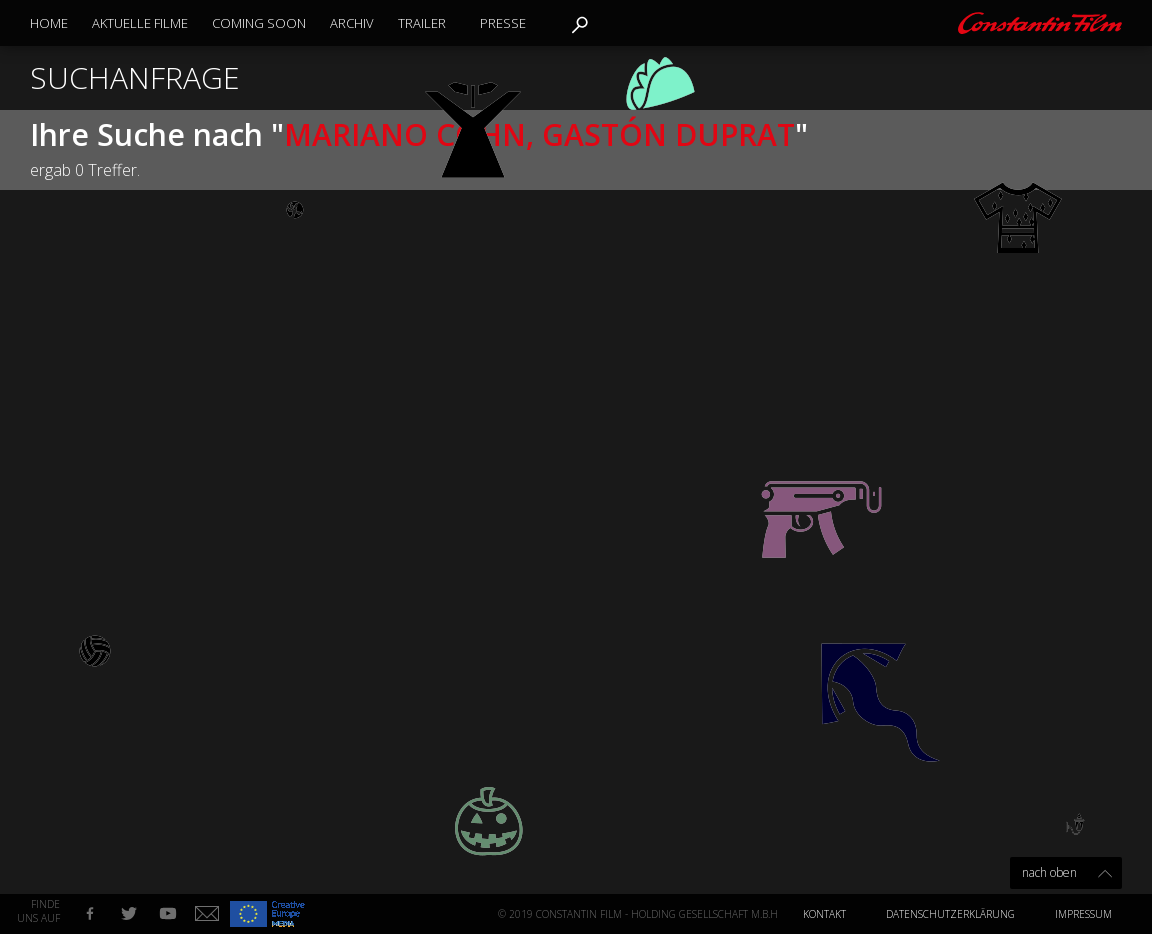  What do you see at coordinates (660, 83) in the screenshot?
I see `browse mexican food options` at bounding box center [660, 83].